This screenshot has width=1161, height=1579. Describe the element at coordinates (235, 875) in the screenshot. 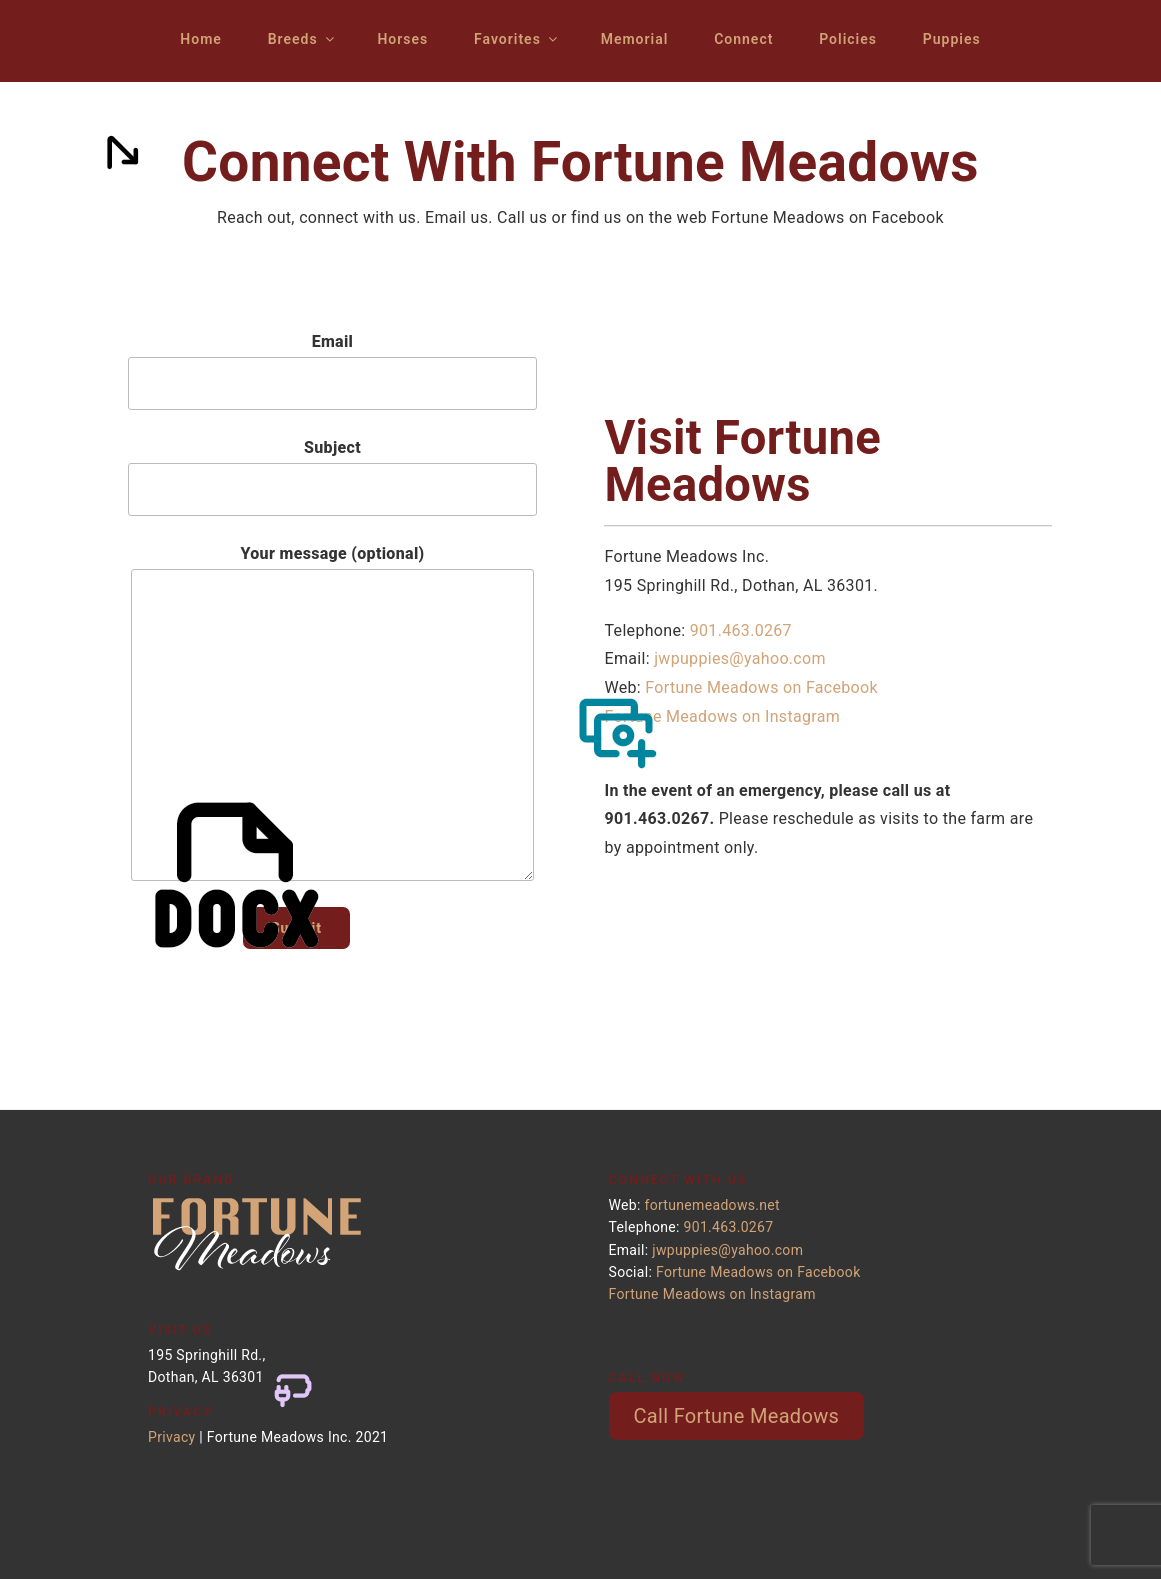

I see `indicates a Microsoft Word document file` at that location.